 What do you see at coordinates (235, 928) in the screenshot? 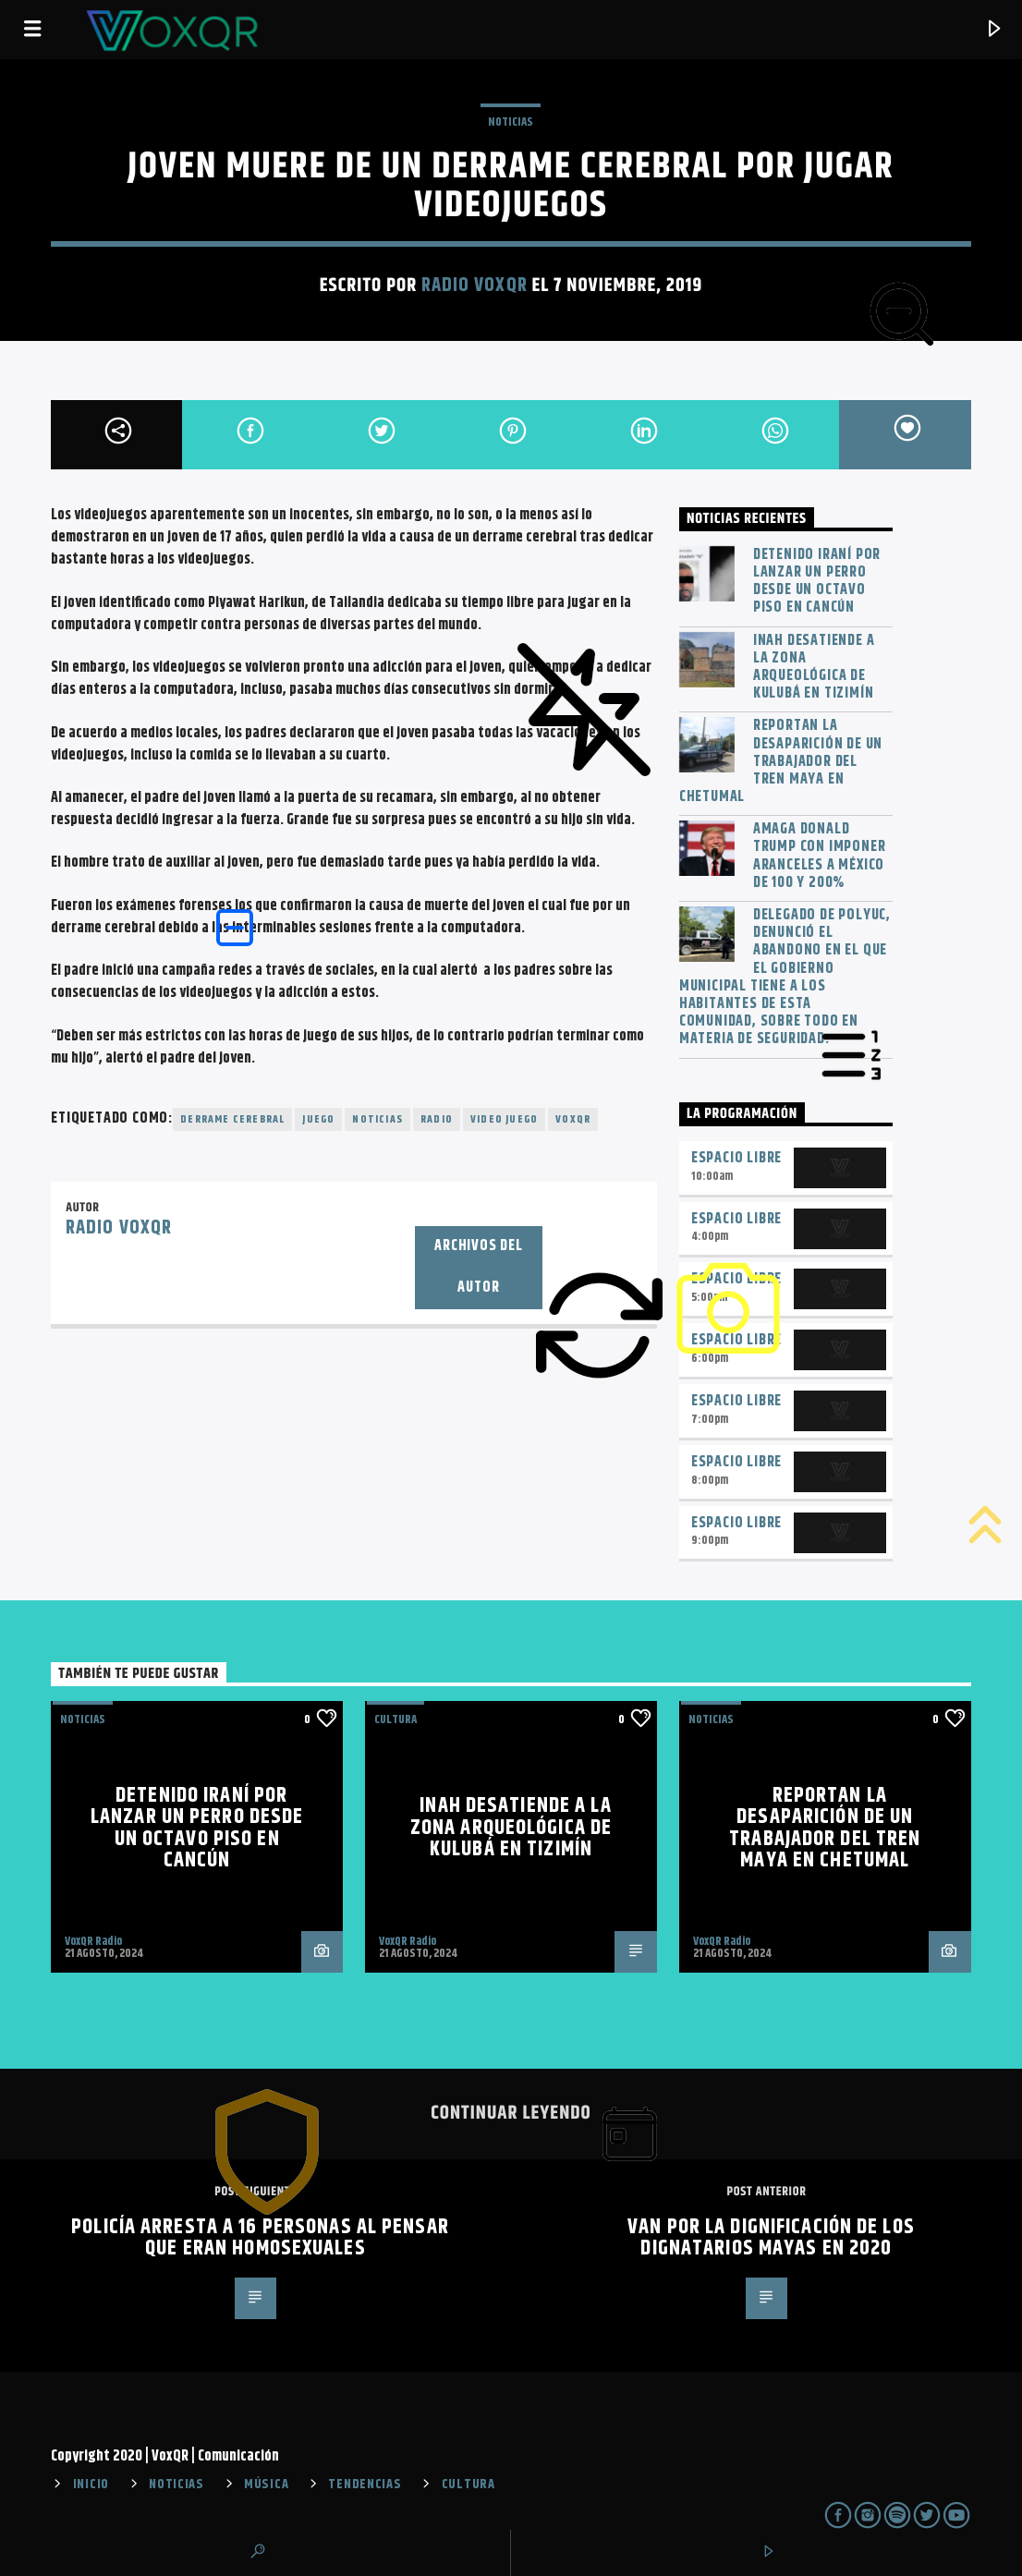
I see `collapse or minimize a section` at bounding box center [235, 928].